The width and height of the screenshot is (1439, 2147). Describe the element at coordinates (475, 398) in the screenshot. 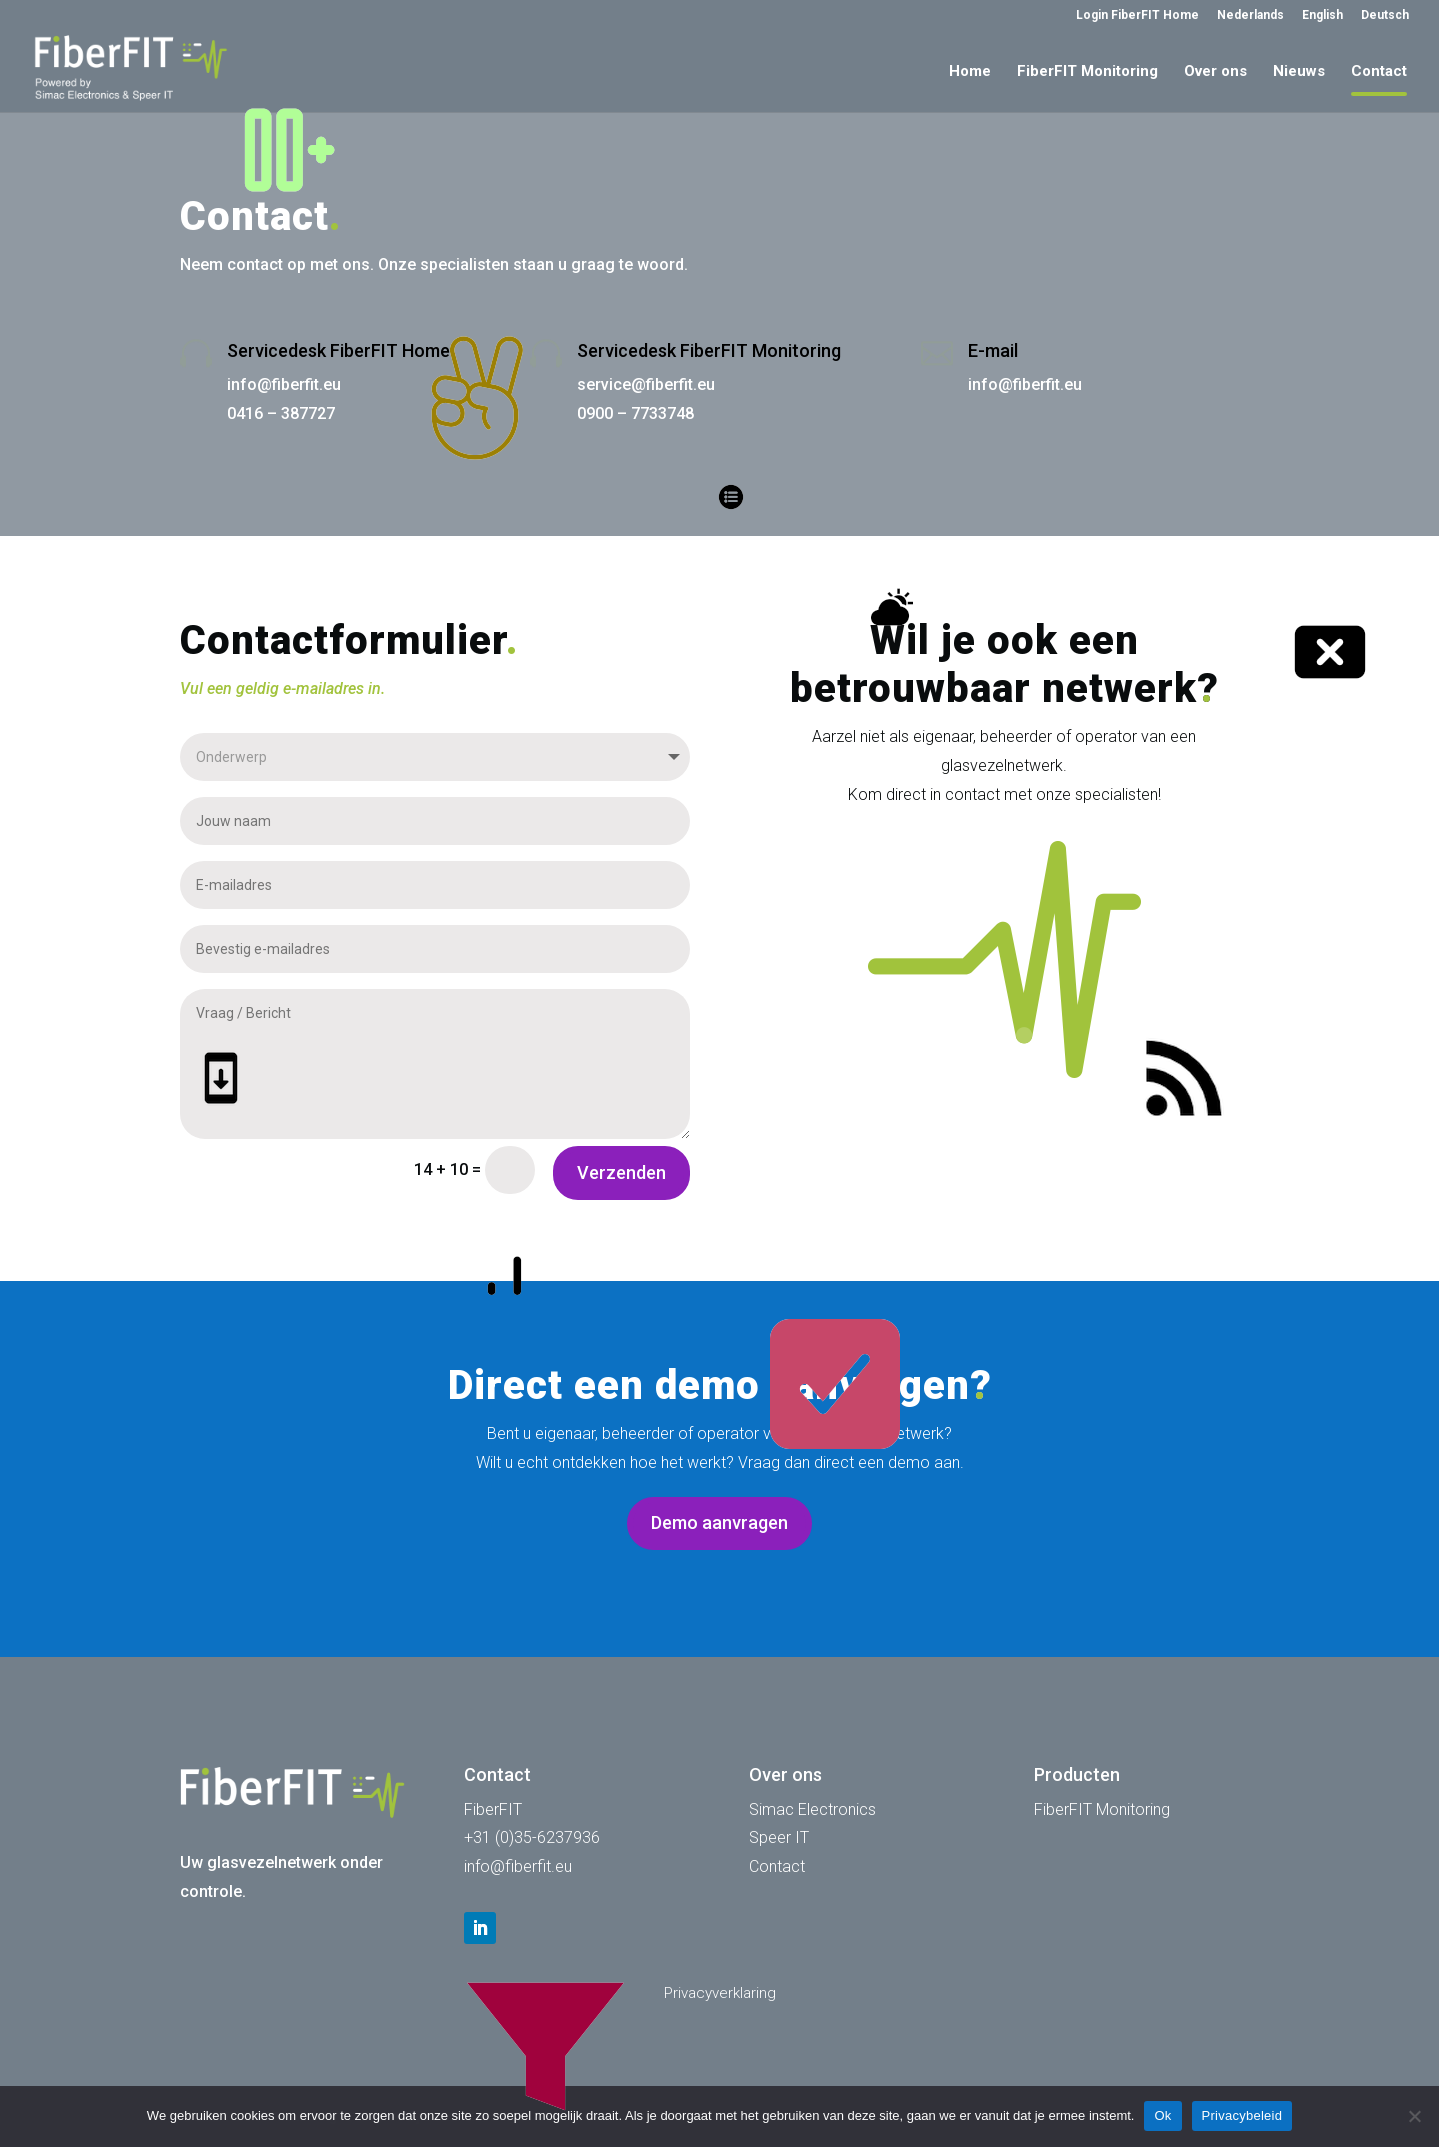

I see `send a peace sign reaction or emoji` at that location.